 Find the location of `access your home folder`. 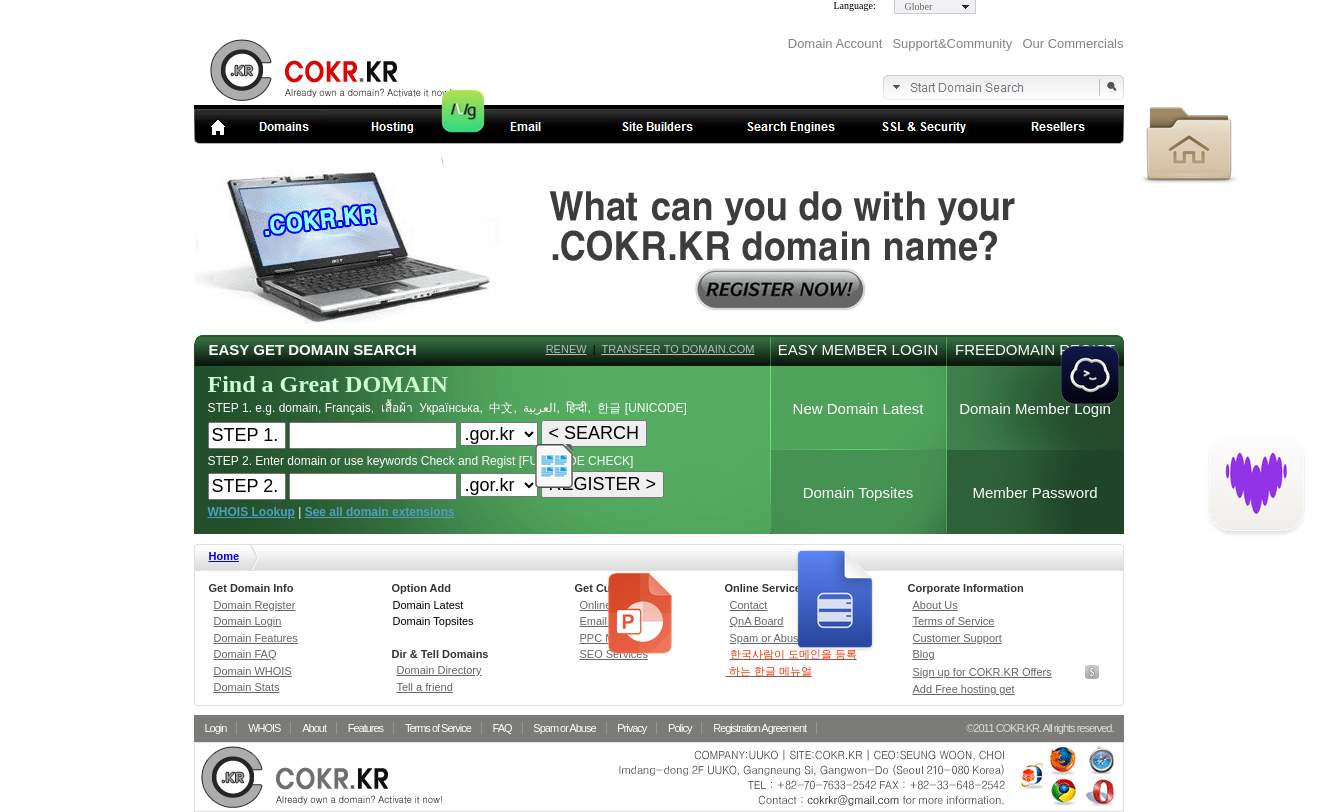

access your home folder is located at coordinates (1189, 148).